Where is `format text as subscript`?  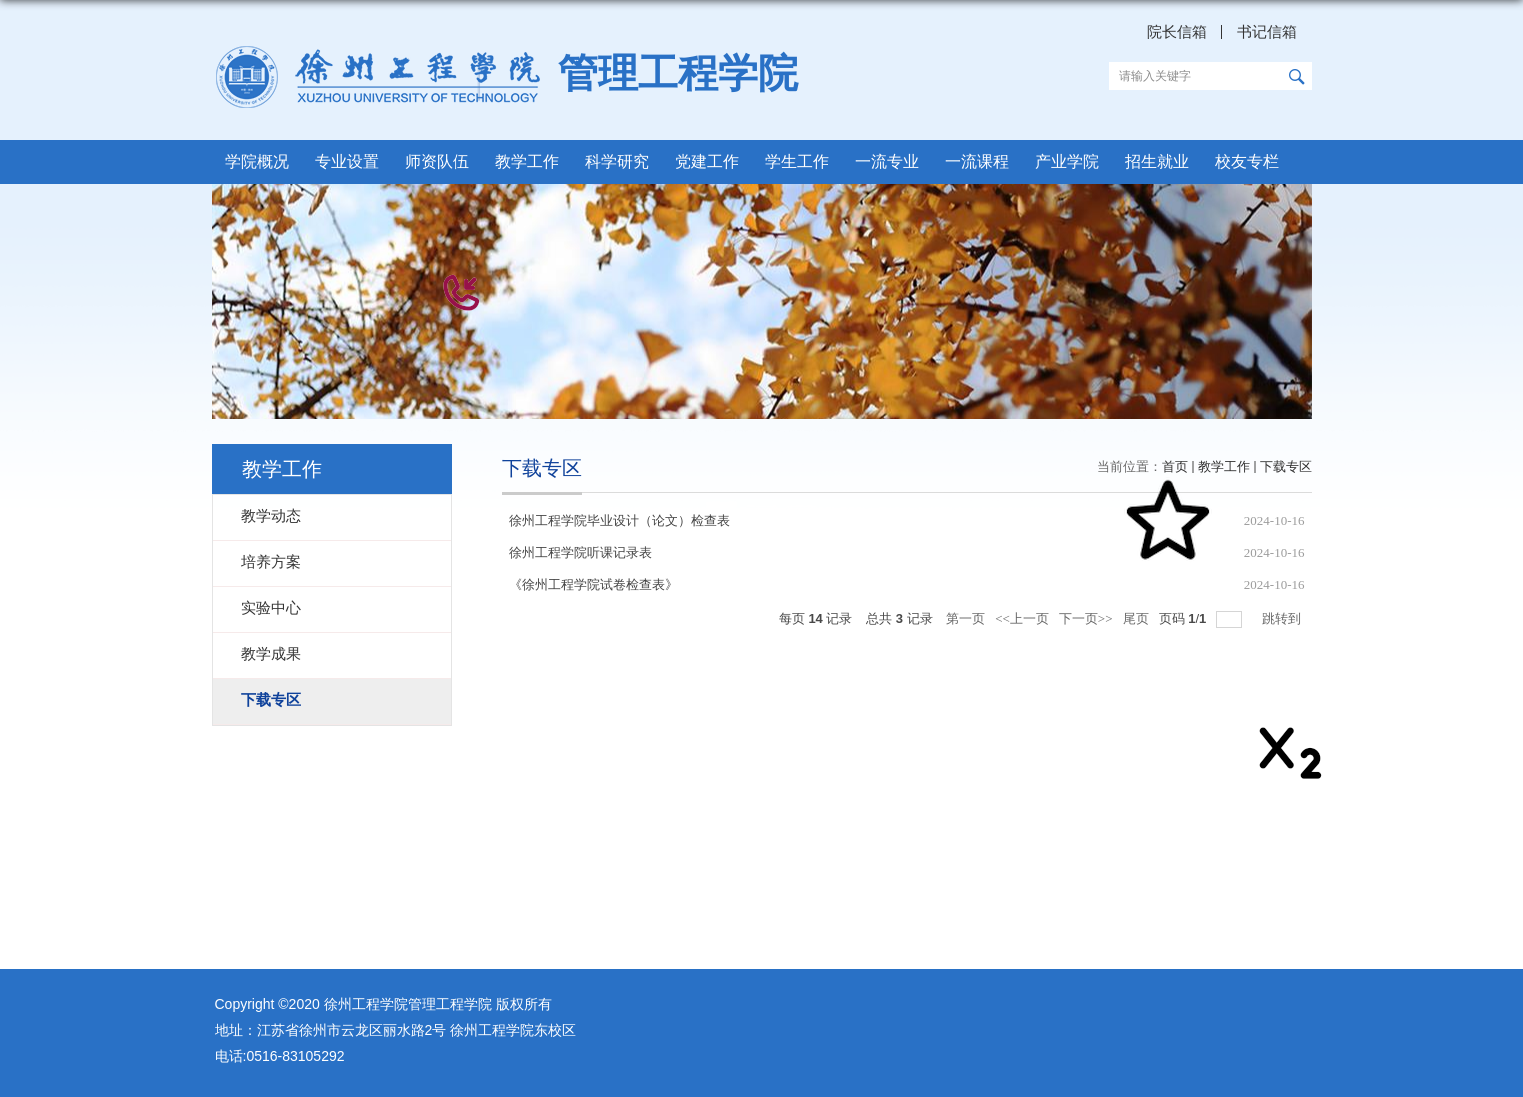
format text as subscript is located at coordinates (1287, 748).